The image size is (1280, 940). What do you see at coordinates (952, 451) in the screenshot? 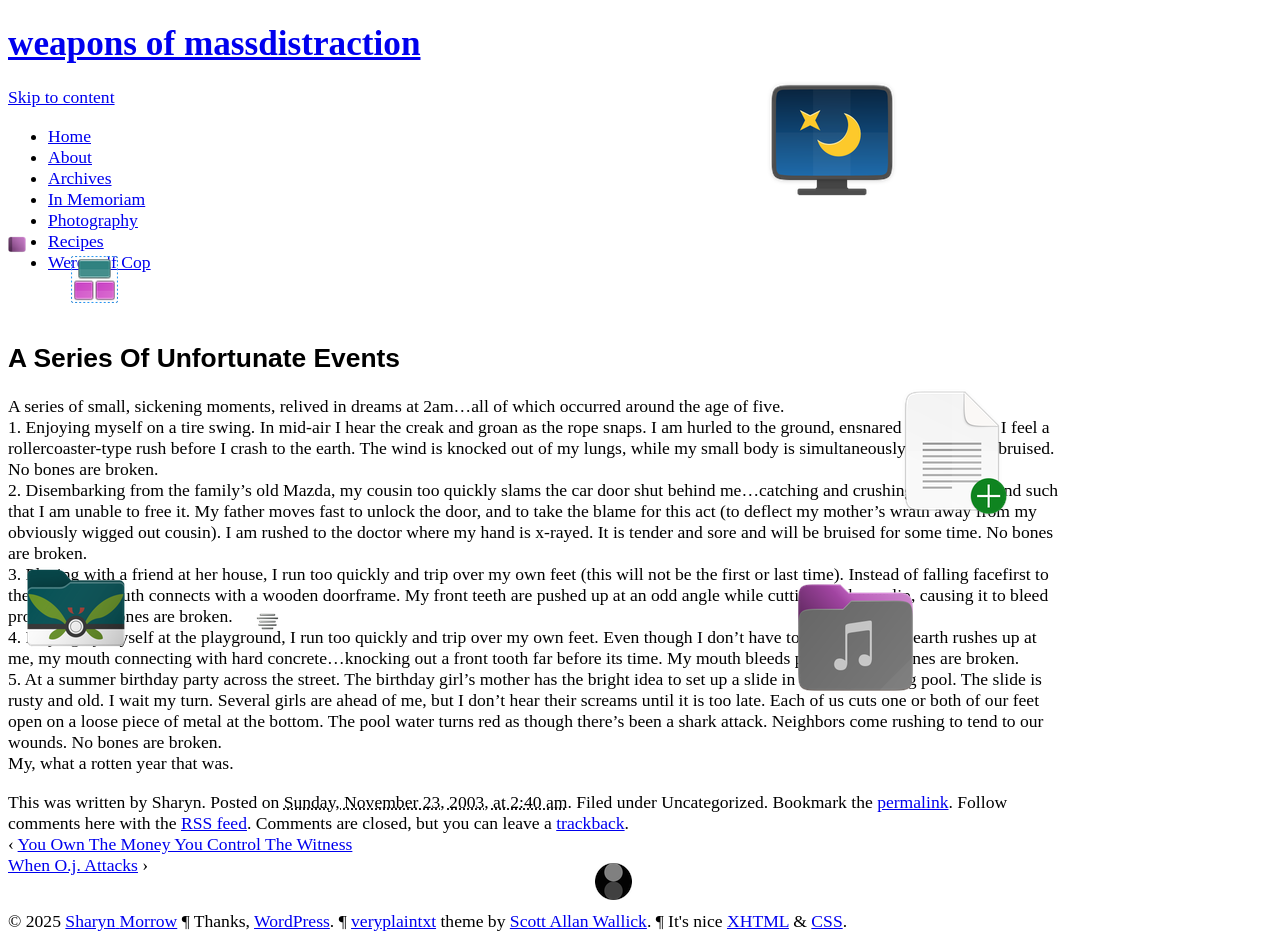
I see `create a new document` at bounding box center [952, 451].